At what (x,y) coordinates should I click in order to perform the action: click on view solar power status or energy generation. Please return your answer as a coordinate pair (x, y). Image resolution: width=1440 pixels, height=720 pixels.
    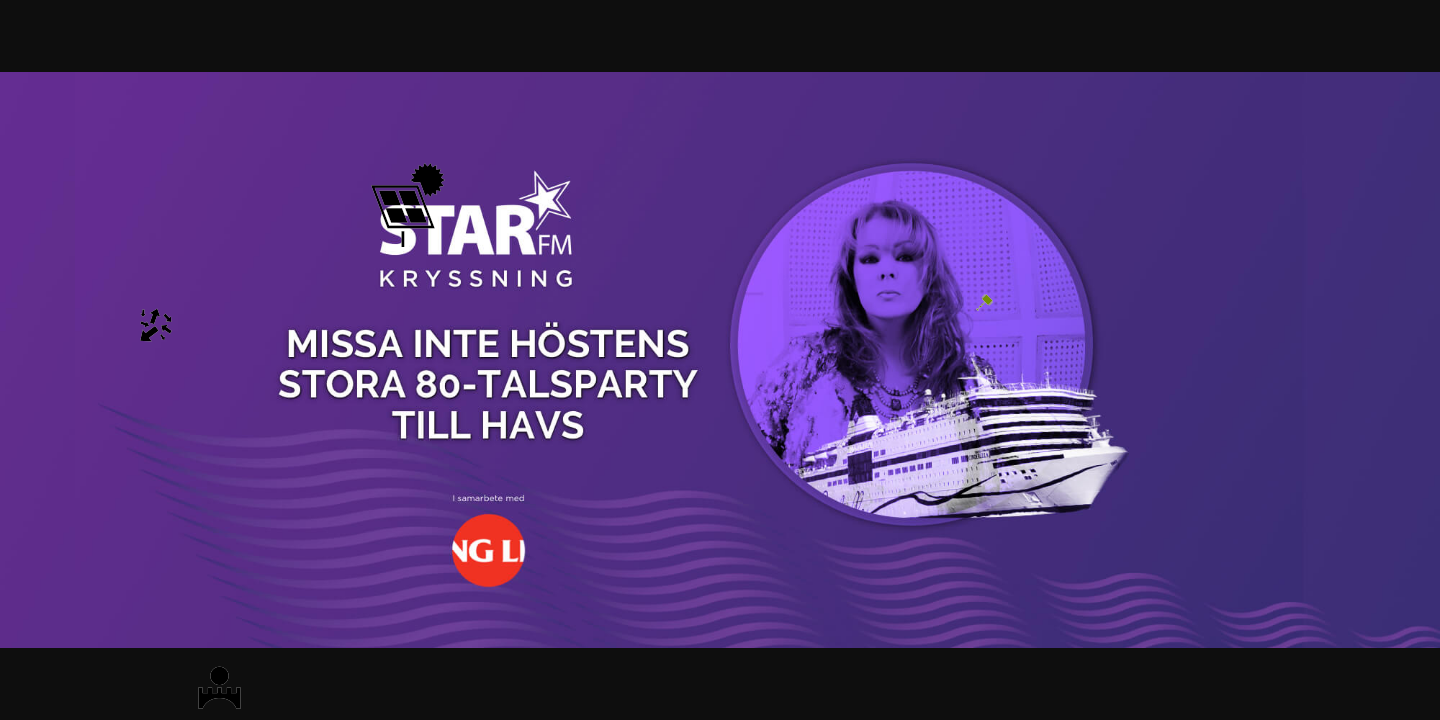
    Looking at the image, I should click on (408, 205).